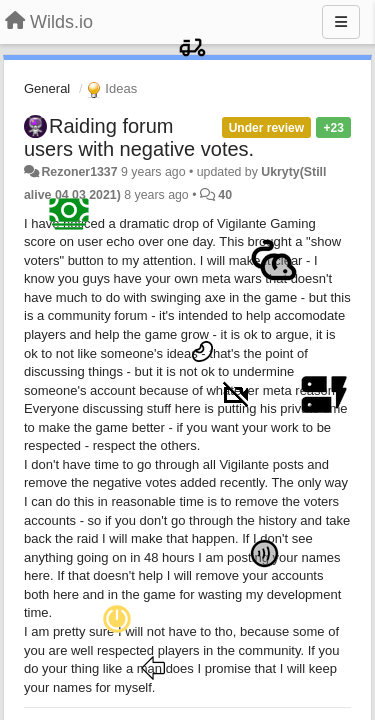  Describe the element at coordinates (192, 47) in the screenshot. I see `select moped or scooter delivery option` at that location.